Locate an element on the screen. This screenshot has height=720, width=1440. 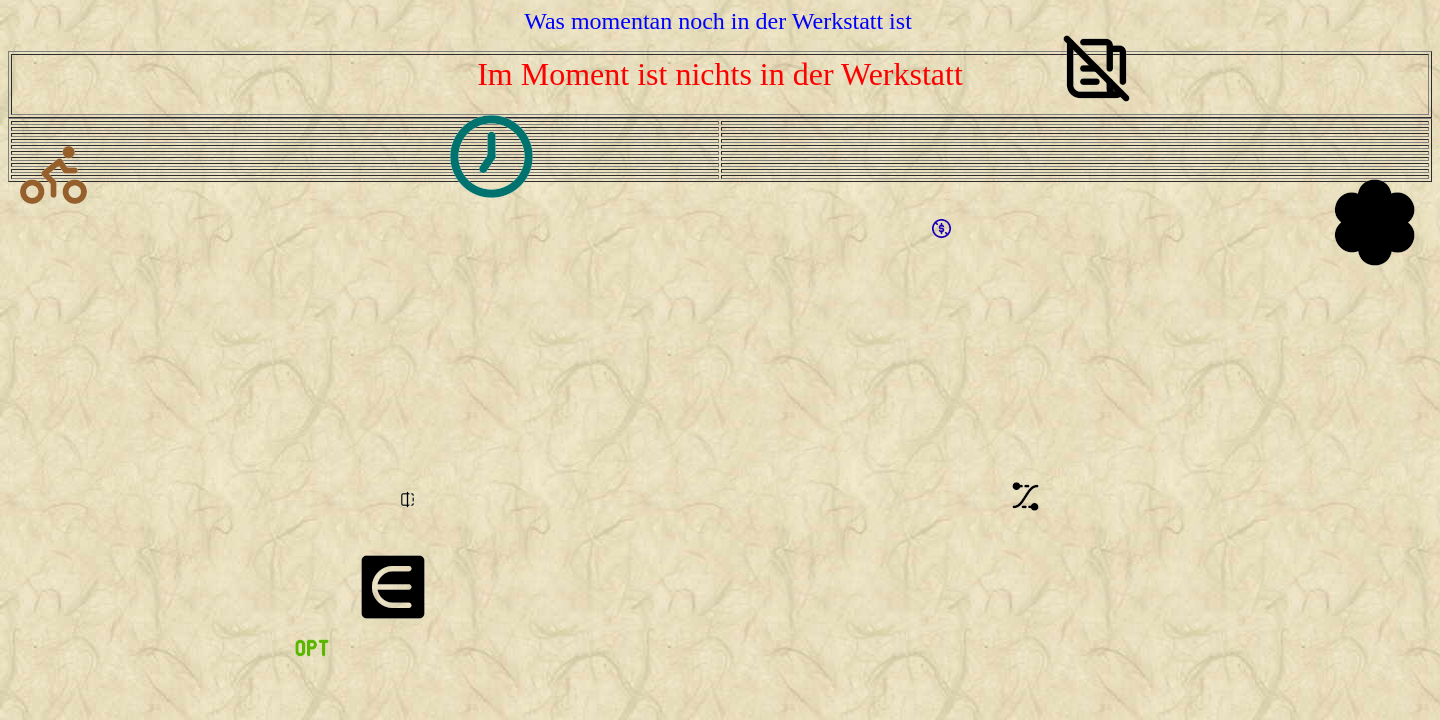
indicates a michelin-starred restaurant or venue is located at coordinates (1375, 222).